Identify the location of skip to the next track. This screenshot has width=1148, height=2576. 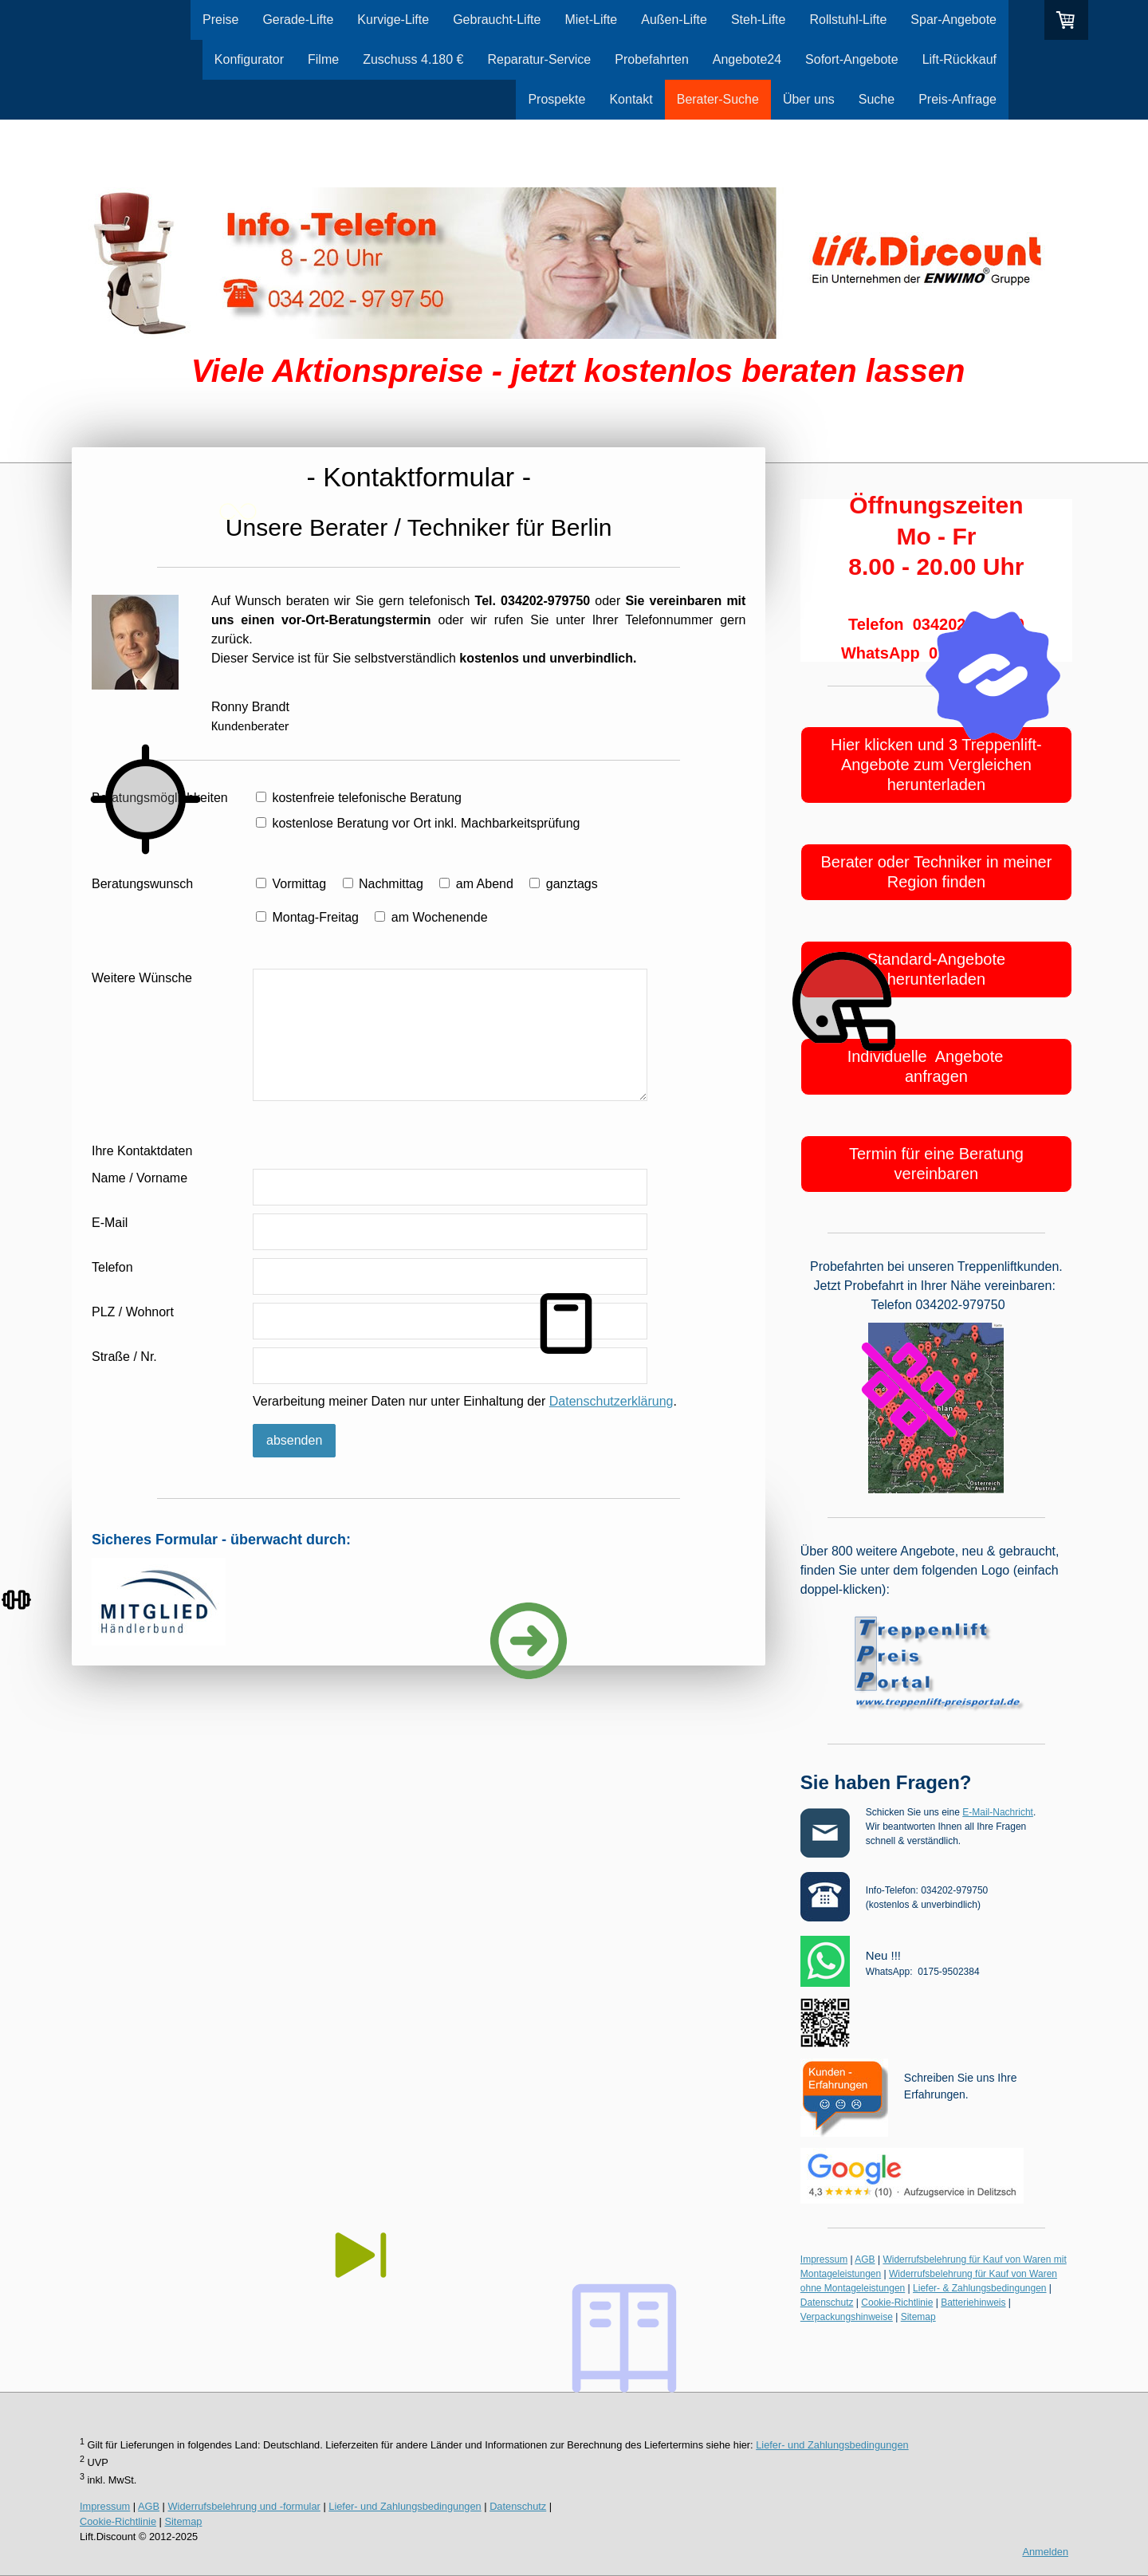
(360, 2255).